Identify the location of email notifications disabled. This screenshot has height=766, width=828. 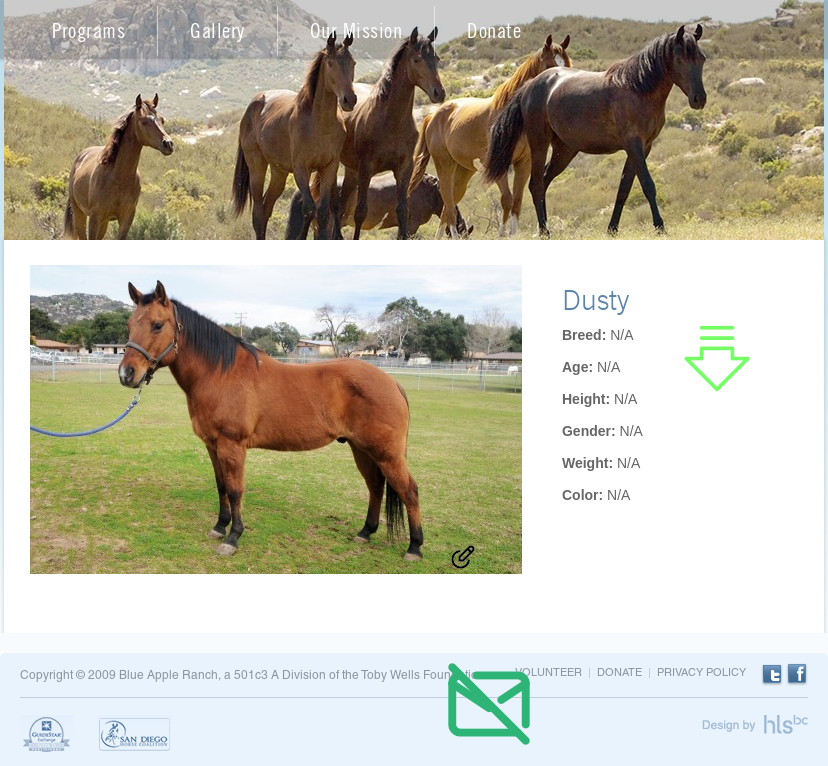
(489, 704).